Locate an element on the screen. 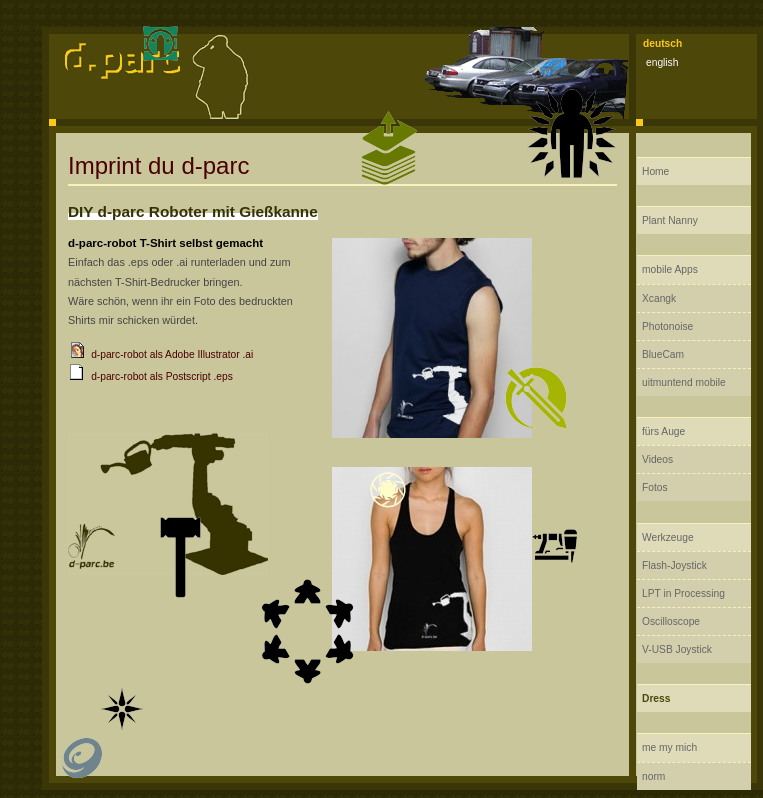  activate trample ability in a card game is located at coordinates (180, 557).